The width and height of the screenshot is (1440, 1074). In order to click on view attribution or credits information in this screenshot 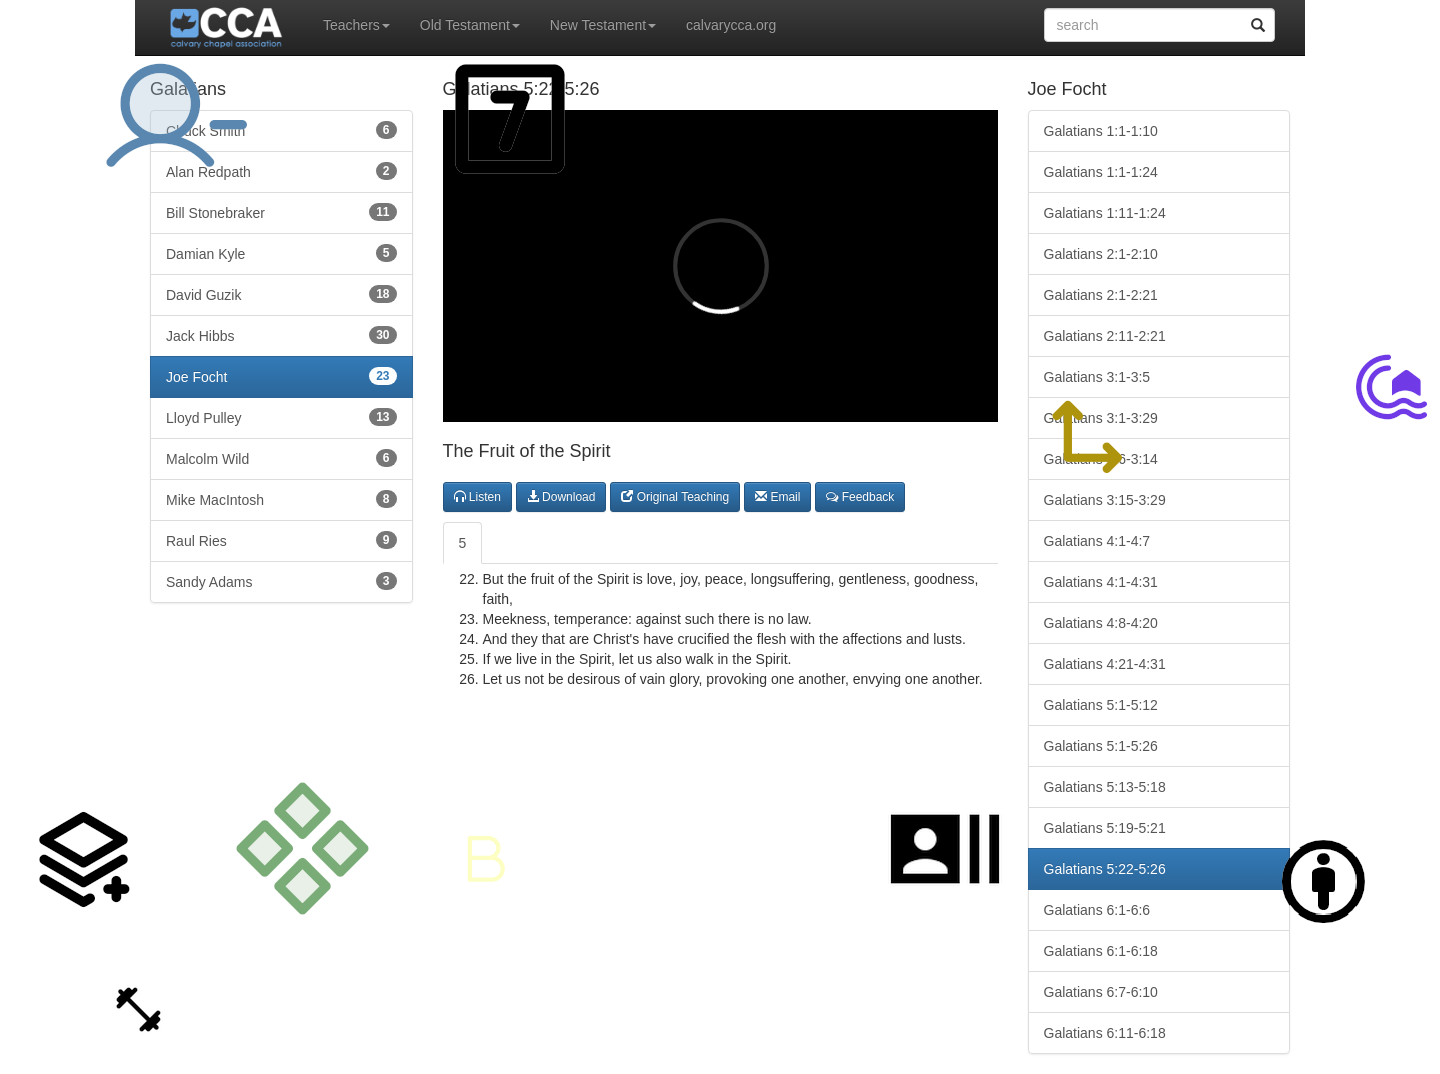, I will do `click(1323, 881)`.